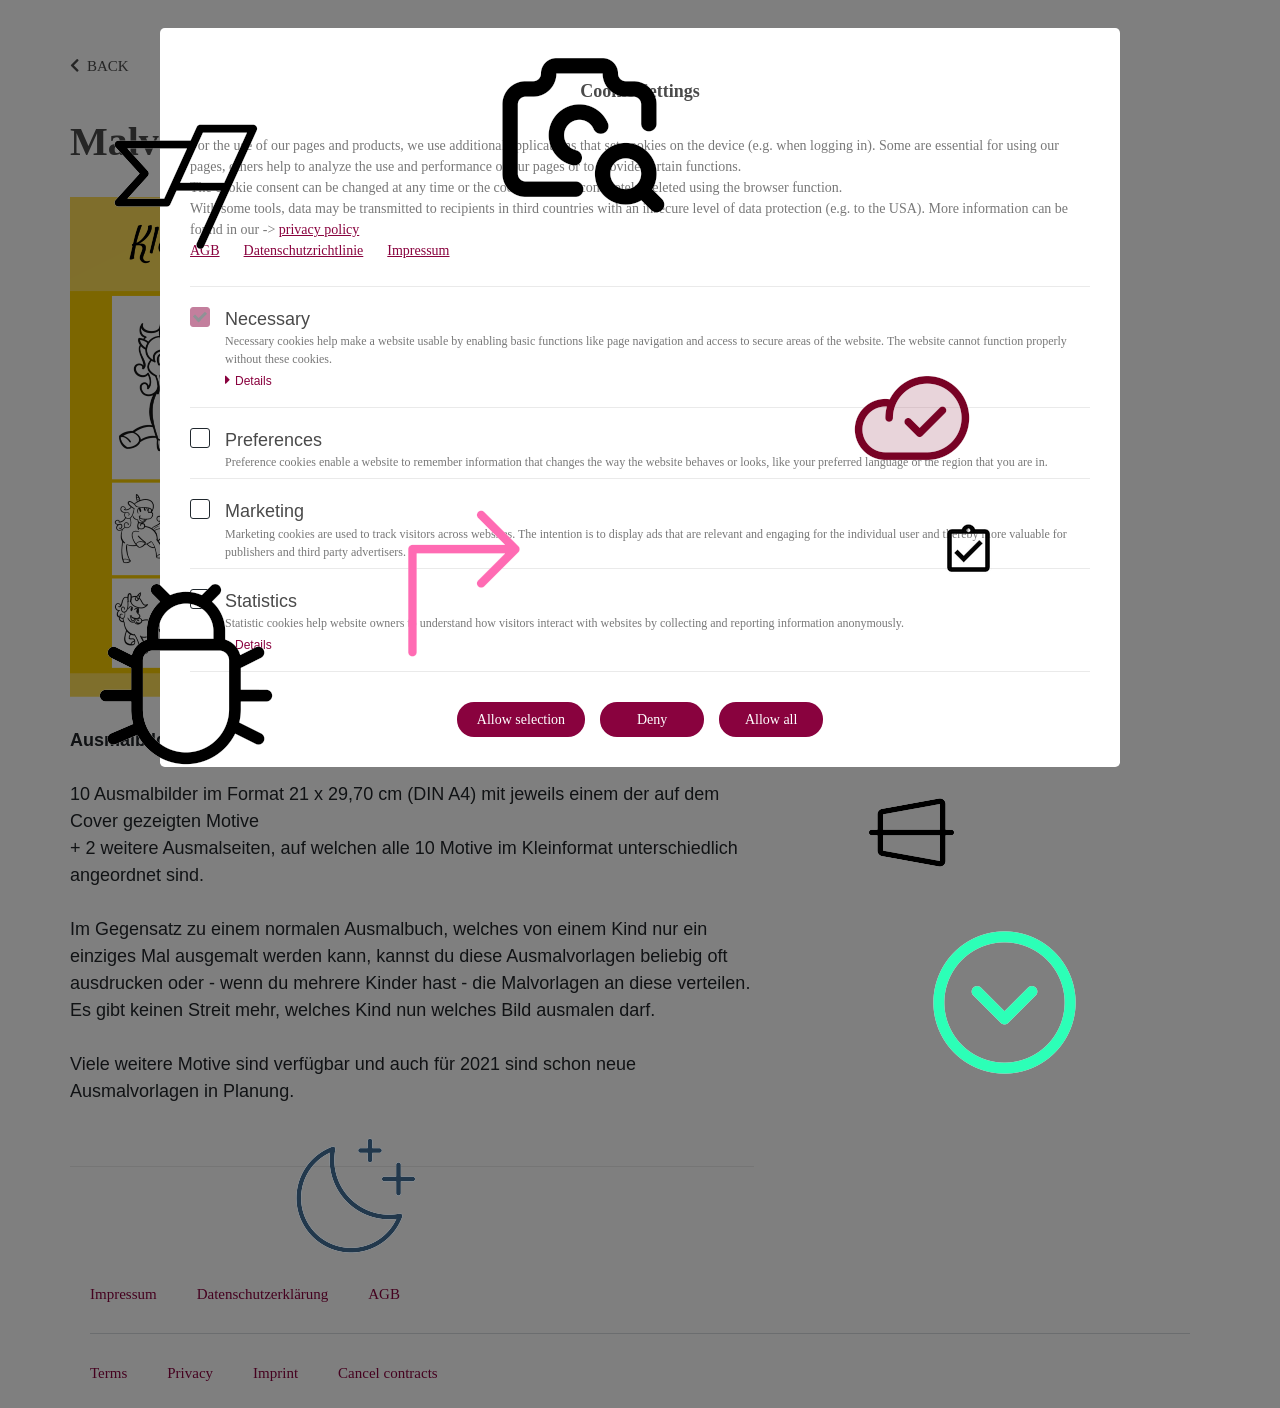  I want to click on adjust perspective or viewing angle, so click(911, 832).